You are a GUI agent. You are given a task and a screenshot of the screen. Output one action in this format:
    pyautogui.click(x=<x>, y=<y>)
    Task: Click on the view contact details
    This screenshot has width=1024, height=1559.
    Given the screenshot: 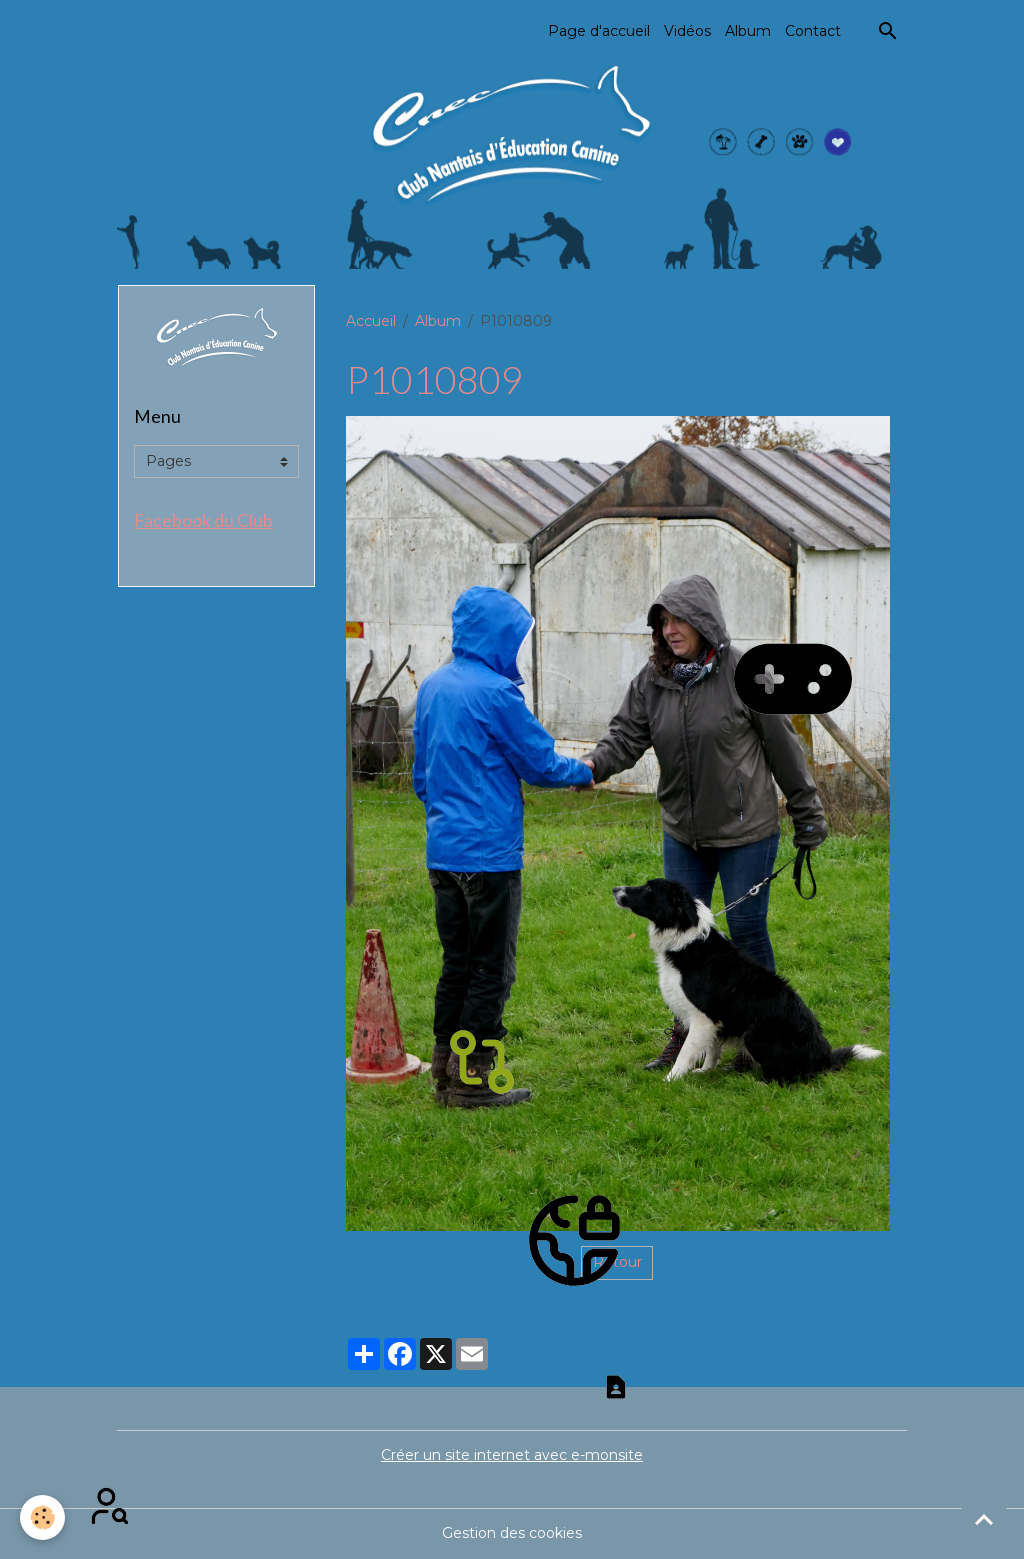 What is the action you would take?
    pyautogui.click(x=616, y=1387)
    